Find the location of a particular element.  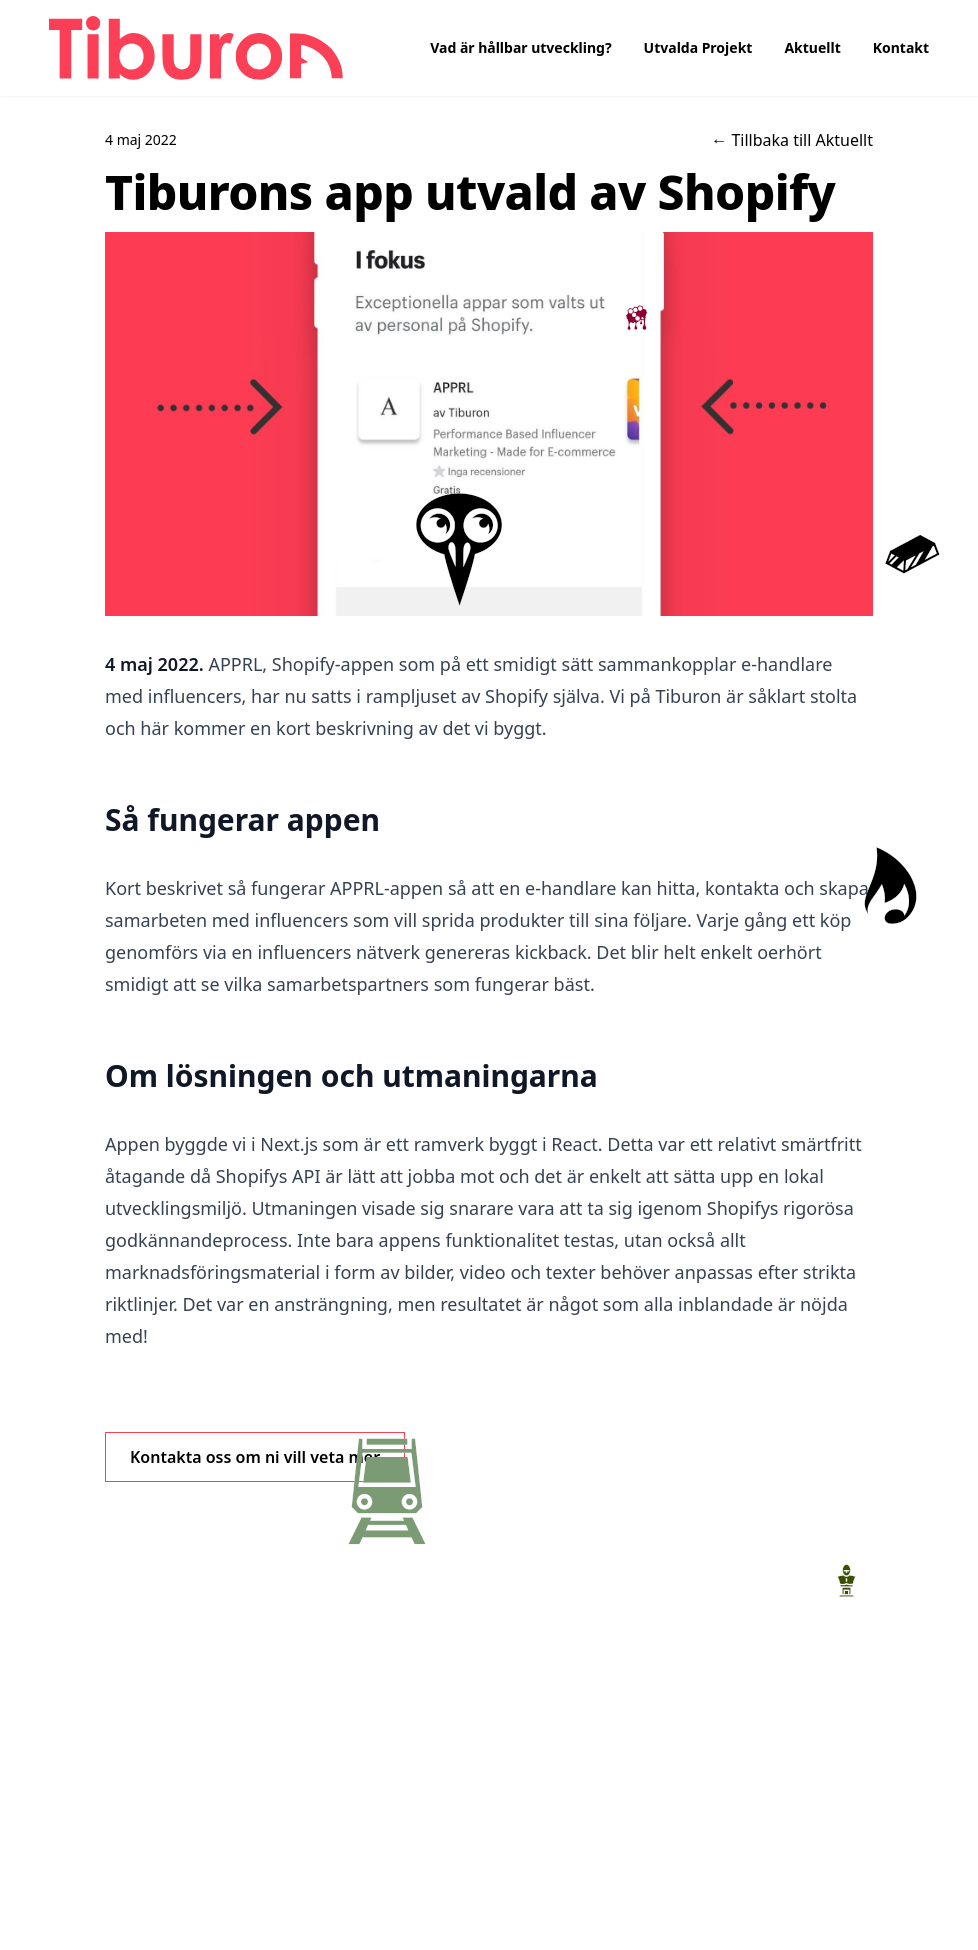

select a bird mask avatar or character is located at coordinates (460, 549).